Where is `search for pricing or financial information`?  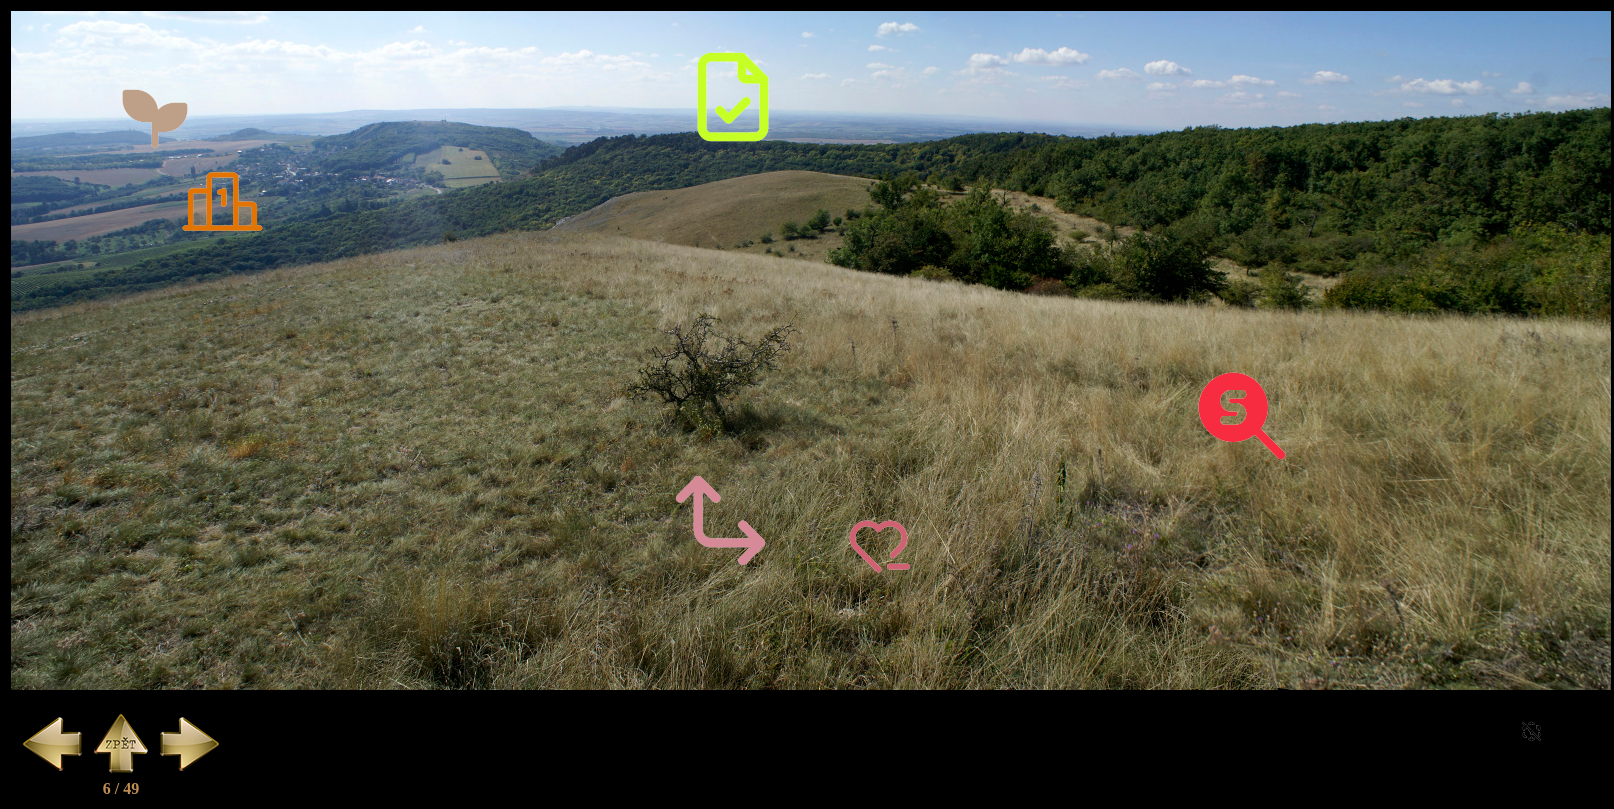 search for pricing or financial information is located at coordinates (1242, 416).